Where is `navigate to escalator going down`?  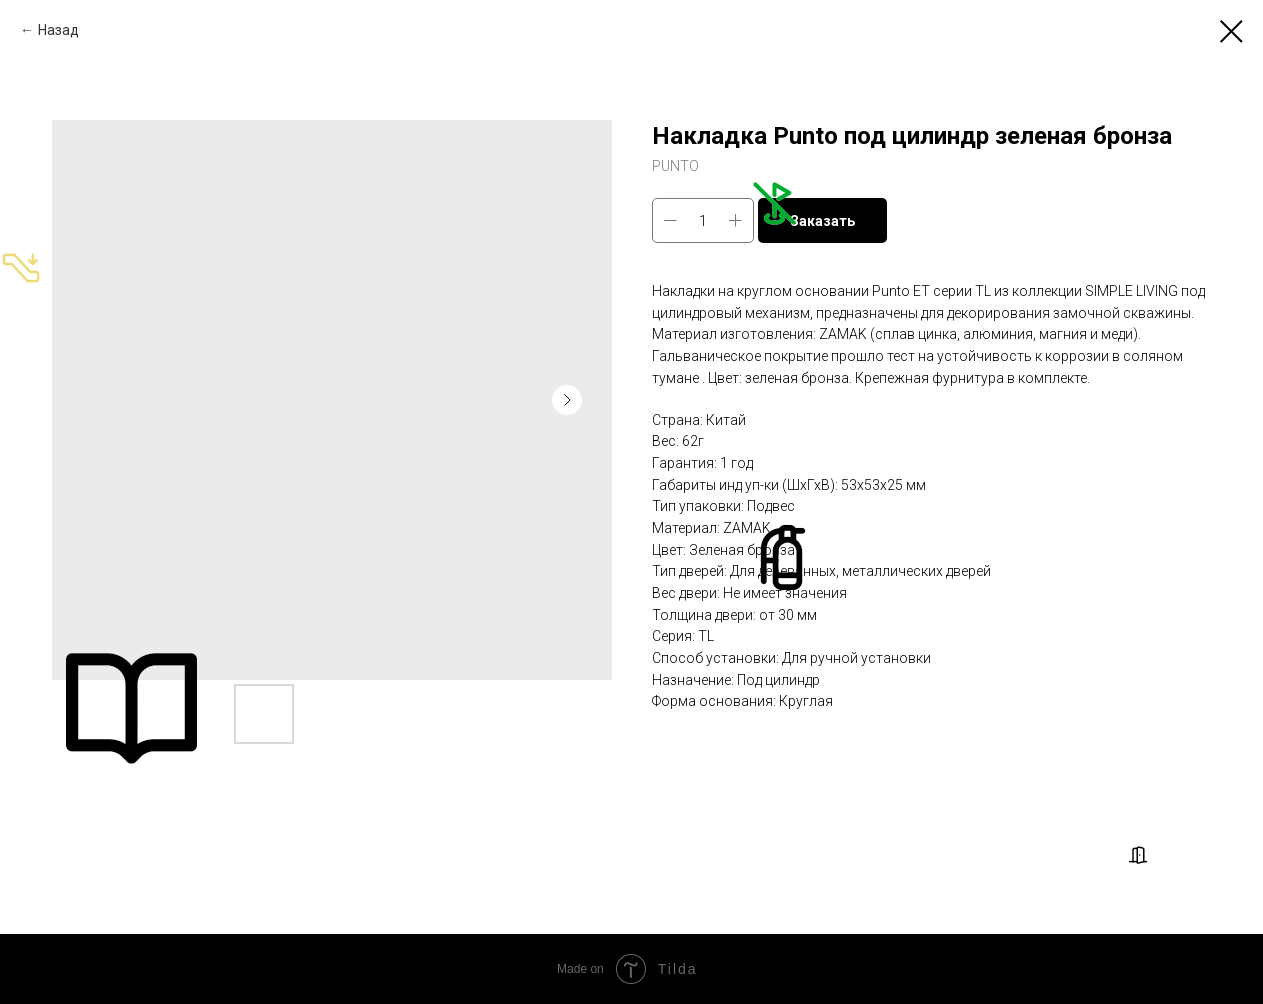 navigate to escalator going down is located at coordinates (21, 268).